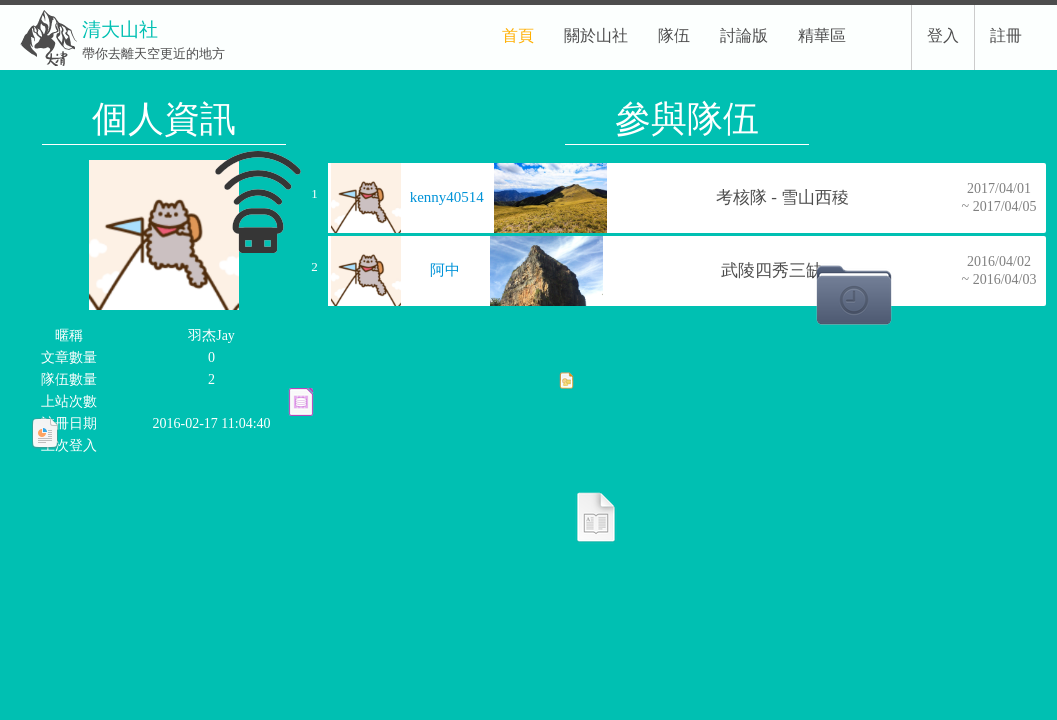 The image size is (1057, 720). Describe the element at coordinates (258, 202) in the screenshot. I see `indicates a wireless USB receiver is connected` at that location.